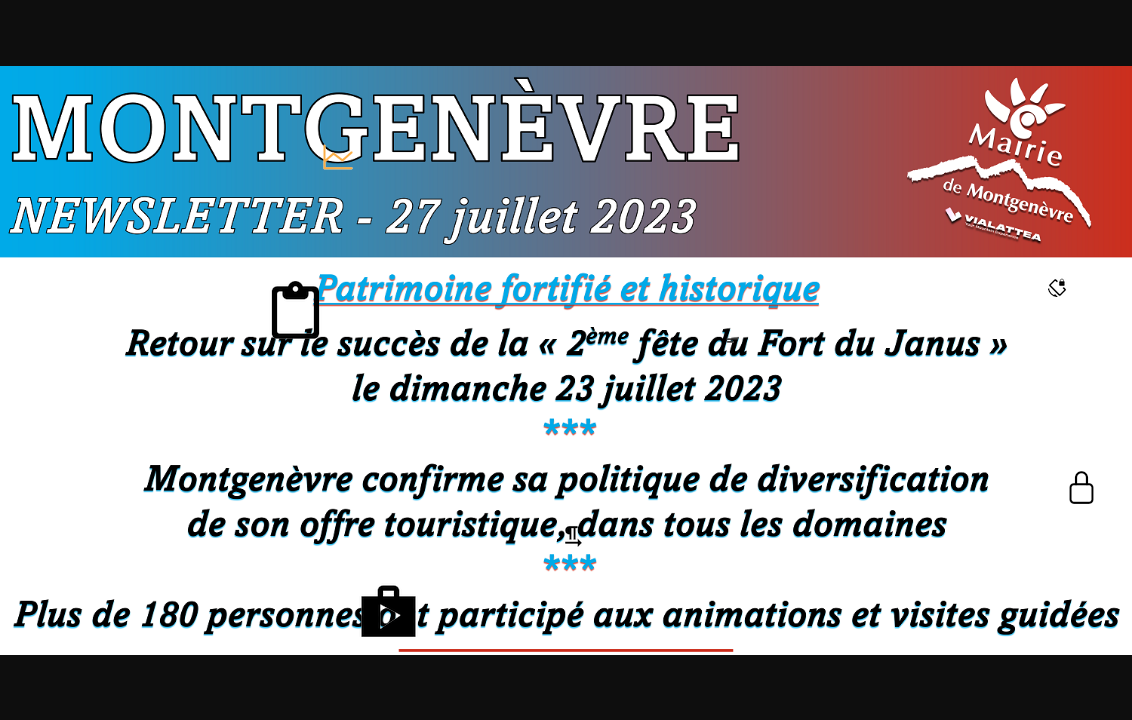 The width and height of the screenshot is (1132, 720). Describe the element at coordinates (572, 536) in the screenshot. I see `set text direction to left-to-right` at that location.